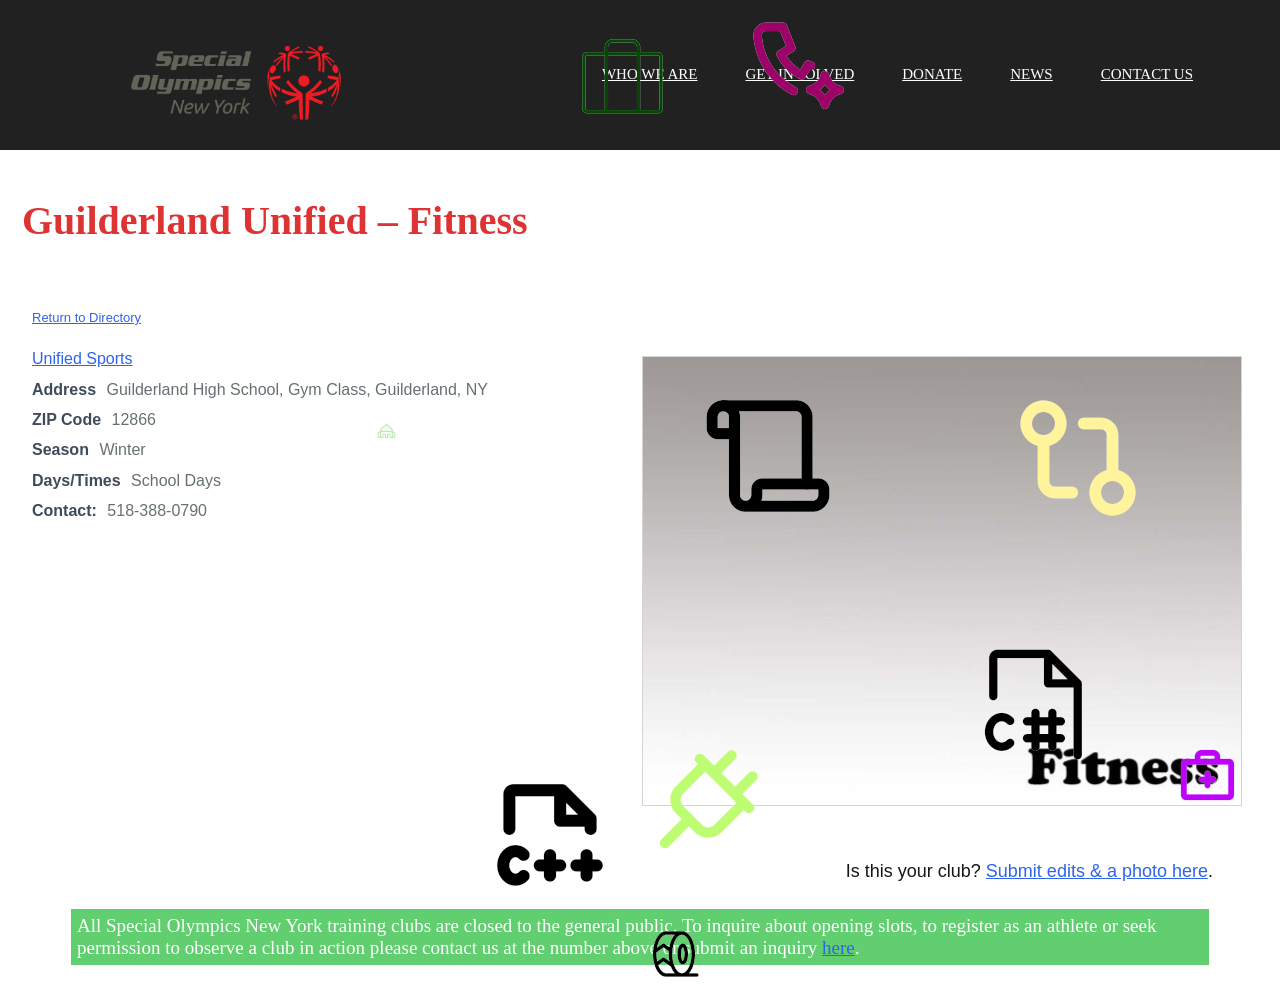 Image resolution: width=1280 pixels, height=1001 pixels. Describe the element at coordinates (795, 60) in the screenshot. I see `AI-powered calling or smart call features` at that location.